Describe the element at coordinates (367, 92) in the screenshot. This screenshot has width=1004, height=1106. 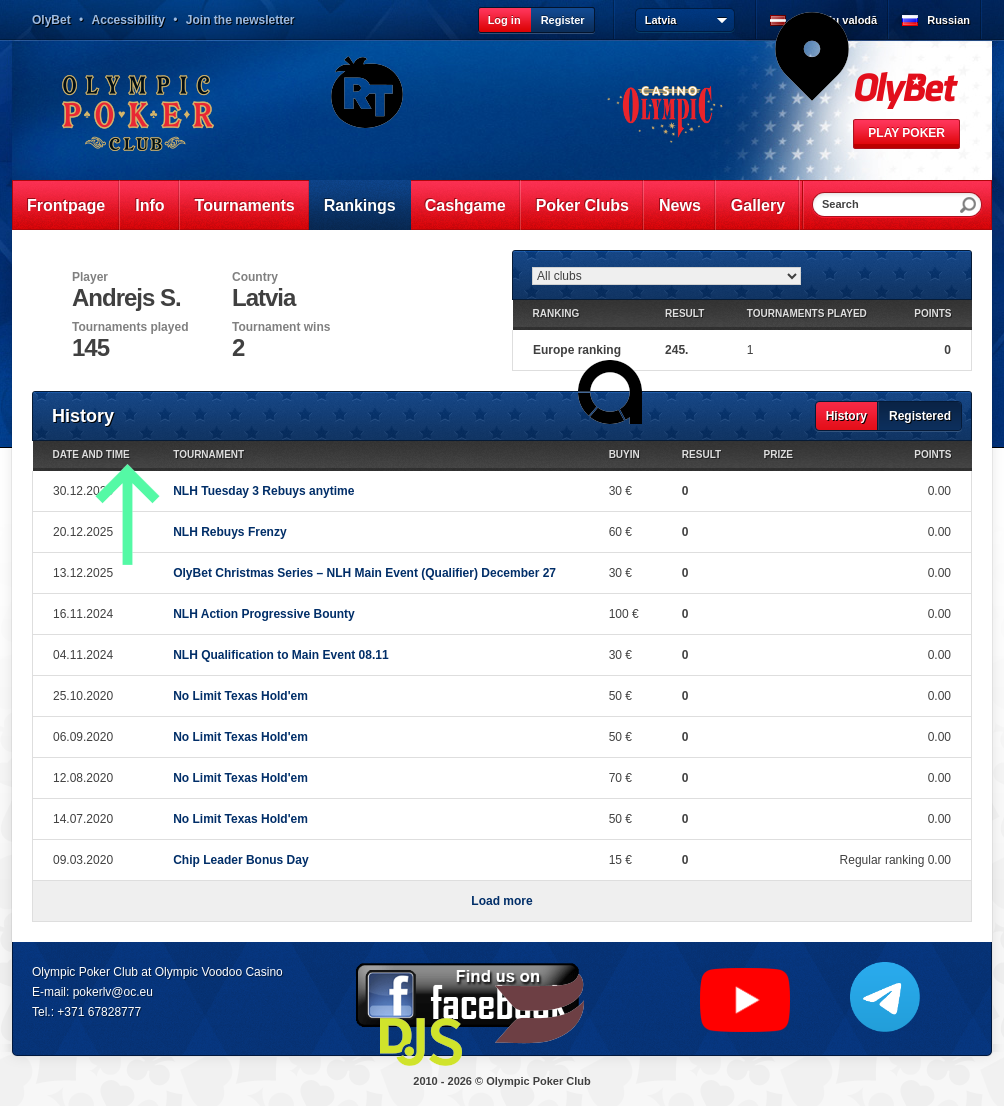
I see `visit rotten tomatoes website` at that location.